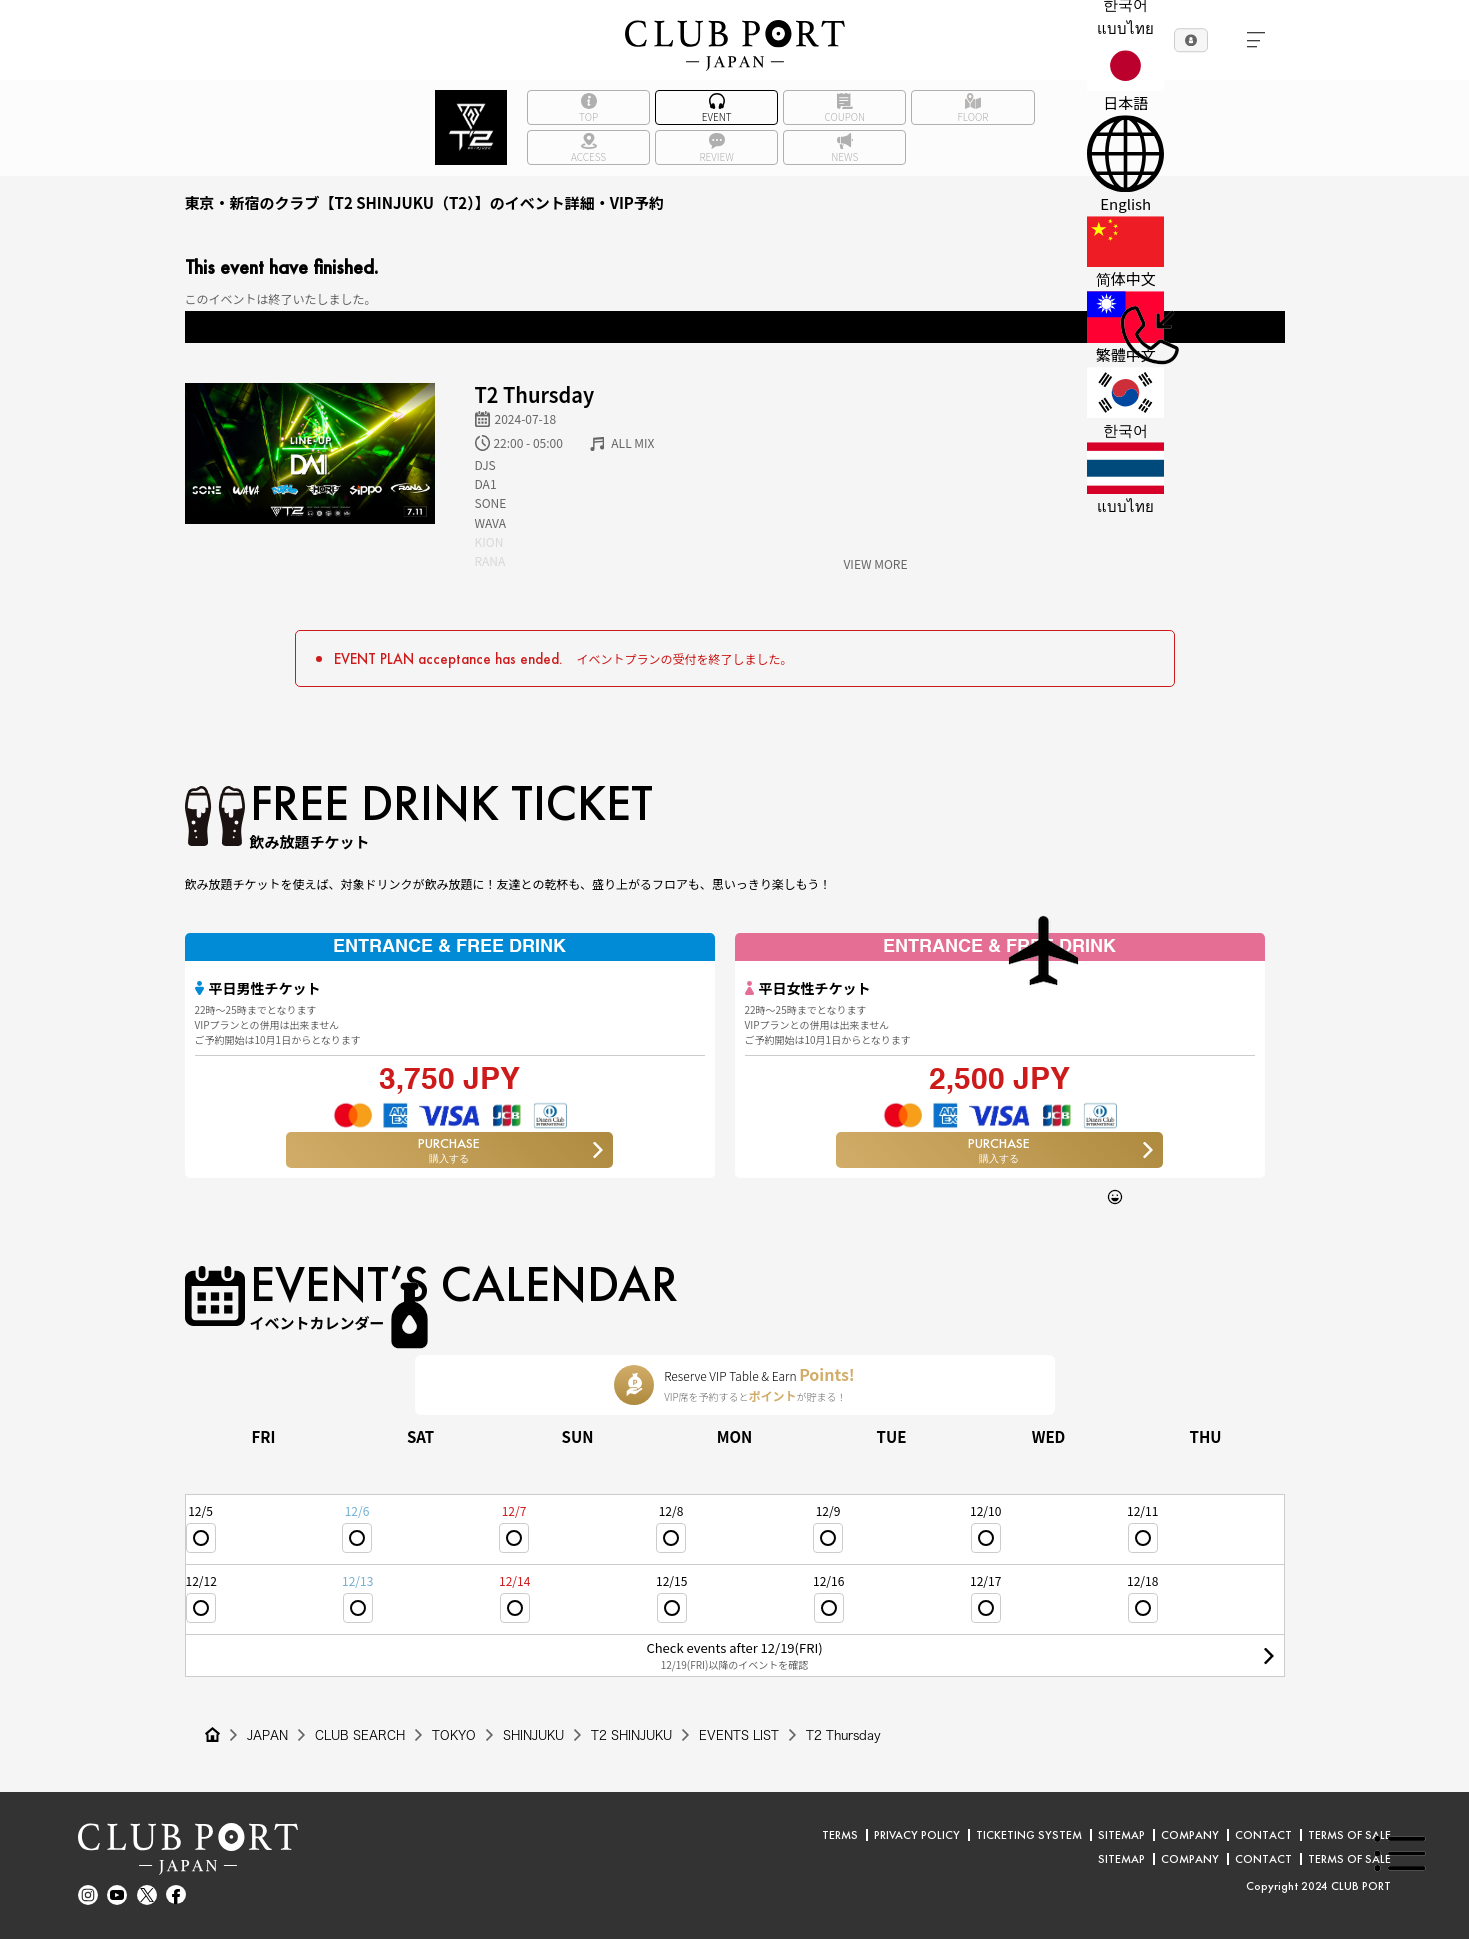 This screenshot has width=1469, height=1939. What do you see at coordinates (1043, 950) in the screenshot?
I see `access airport or flight information` at bounding box center [1043, 950].